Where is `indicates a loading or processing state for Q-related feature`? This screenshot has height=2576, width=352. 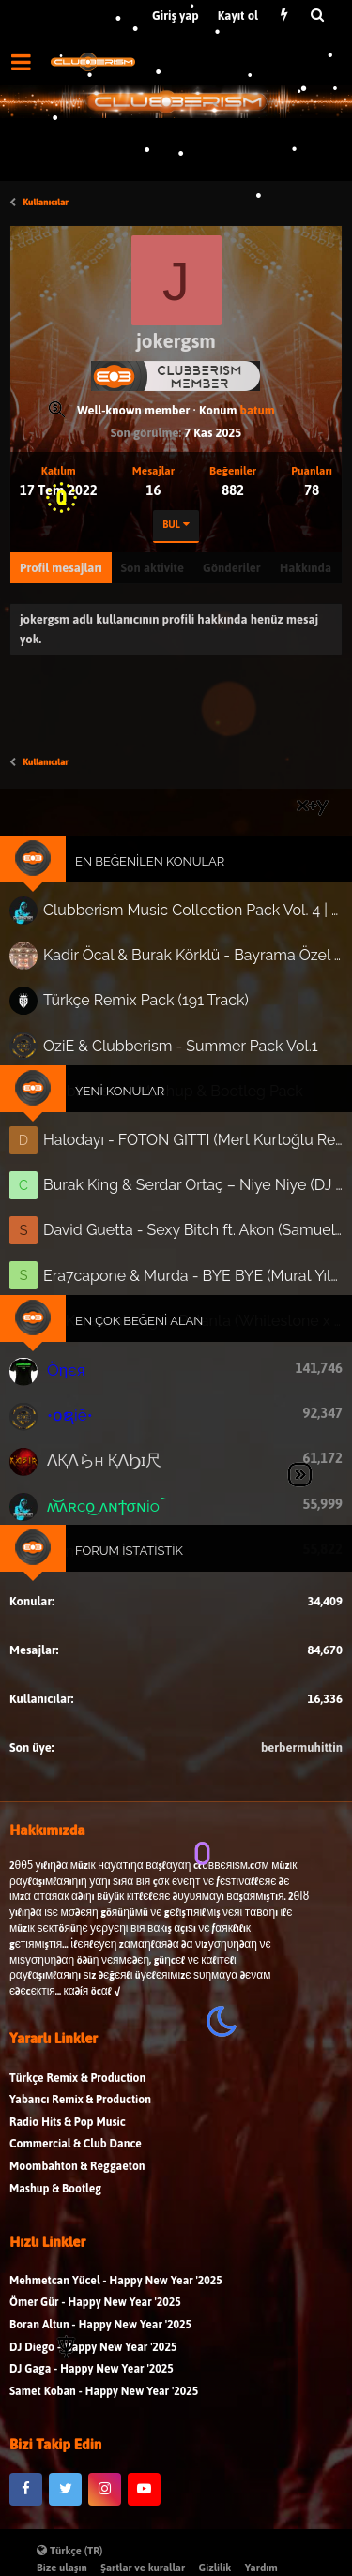
indicates a loading or processing state for Q-related feature is located at coordinates (61, 497).